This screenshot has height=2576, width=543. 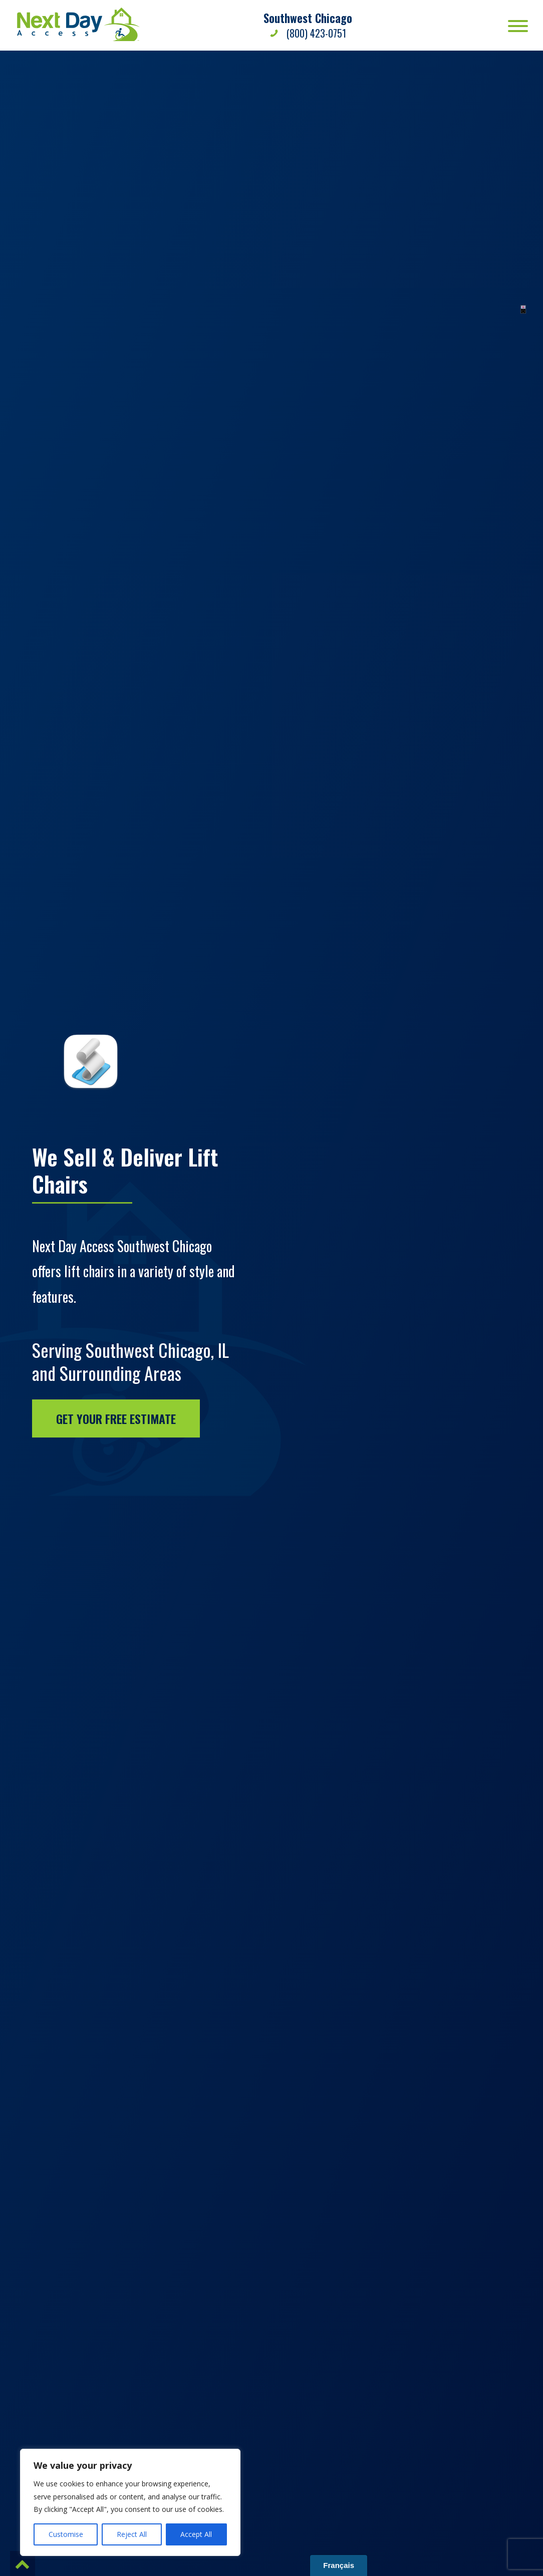 I want to click on manage folder automation scripts, so click(x=91, y=1061).